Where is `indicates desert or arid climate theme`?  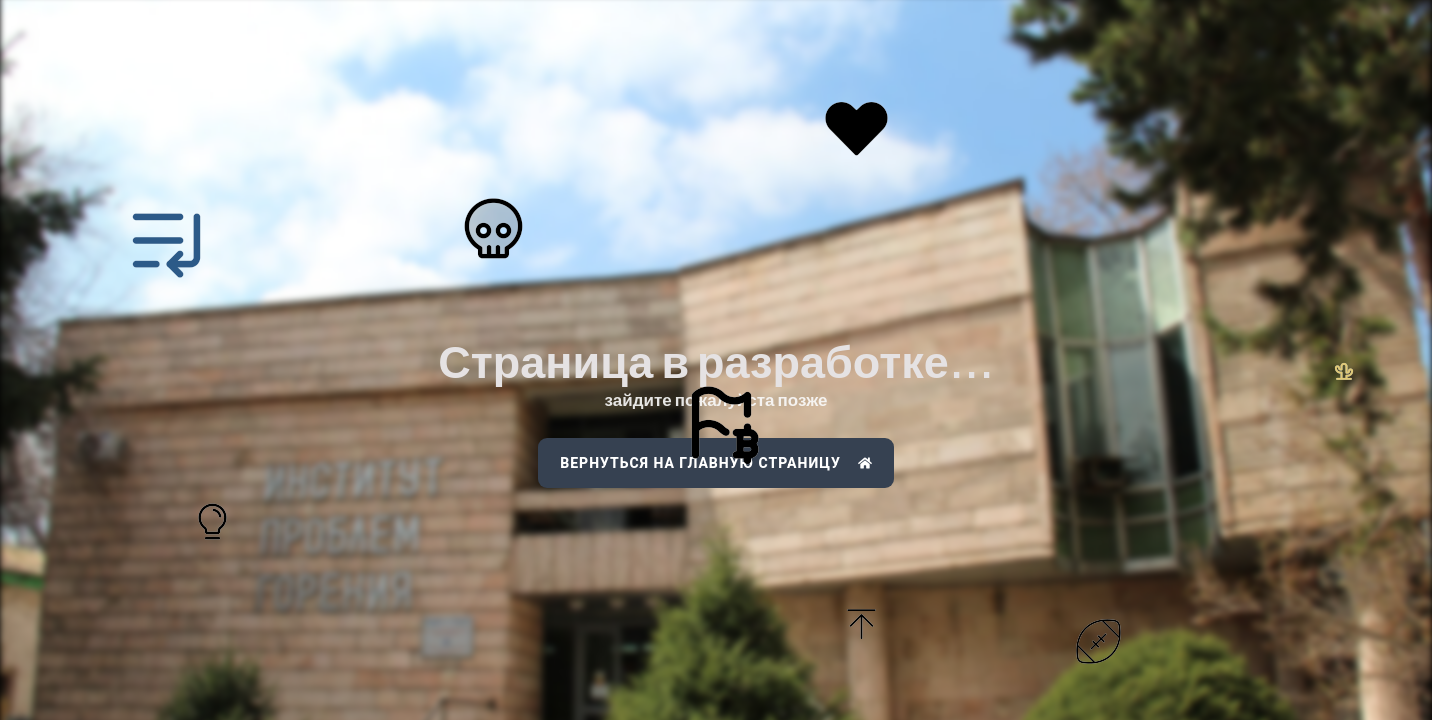 indicates desert or arid climate theme is located at coordinates (1344, 372).